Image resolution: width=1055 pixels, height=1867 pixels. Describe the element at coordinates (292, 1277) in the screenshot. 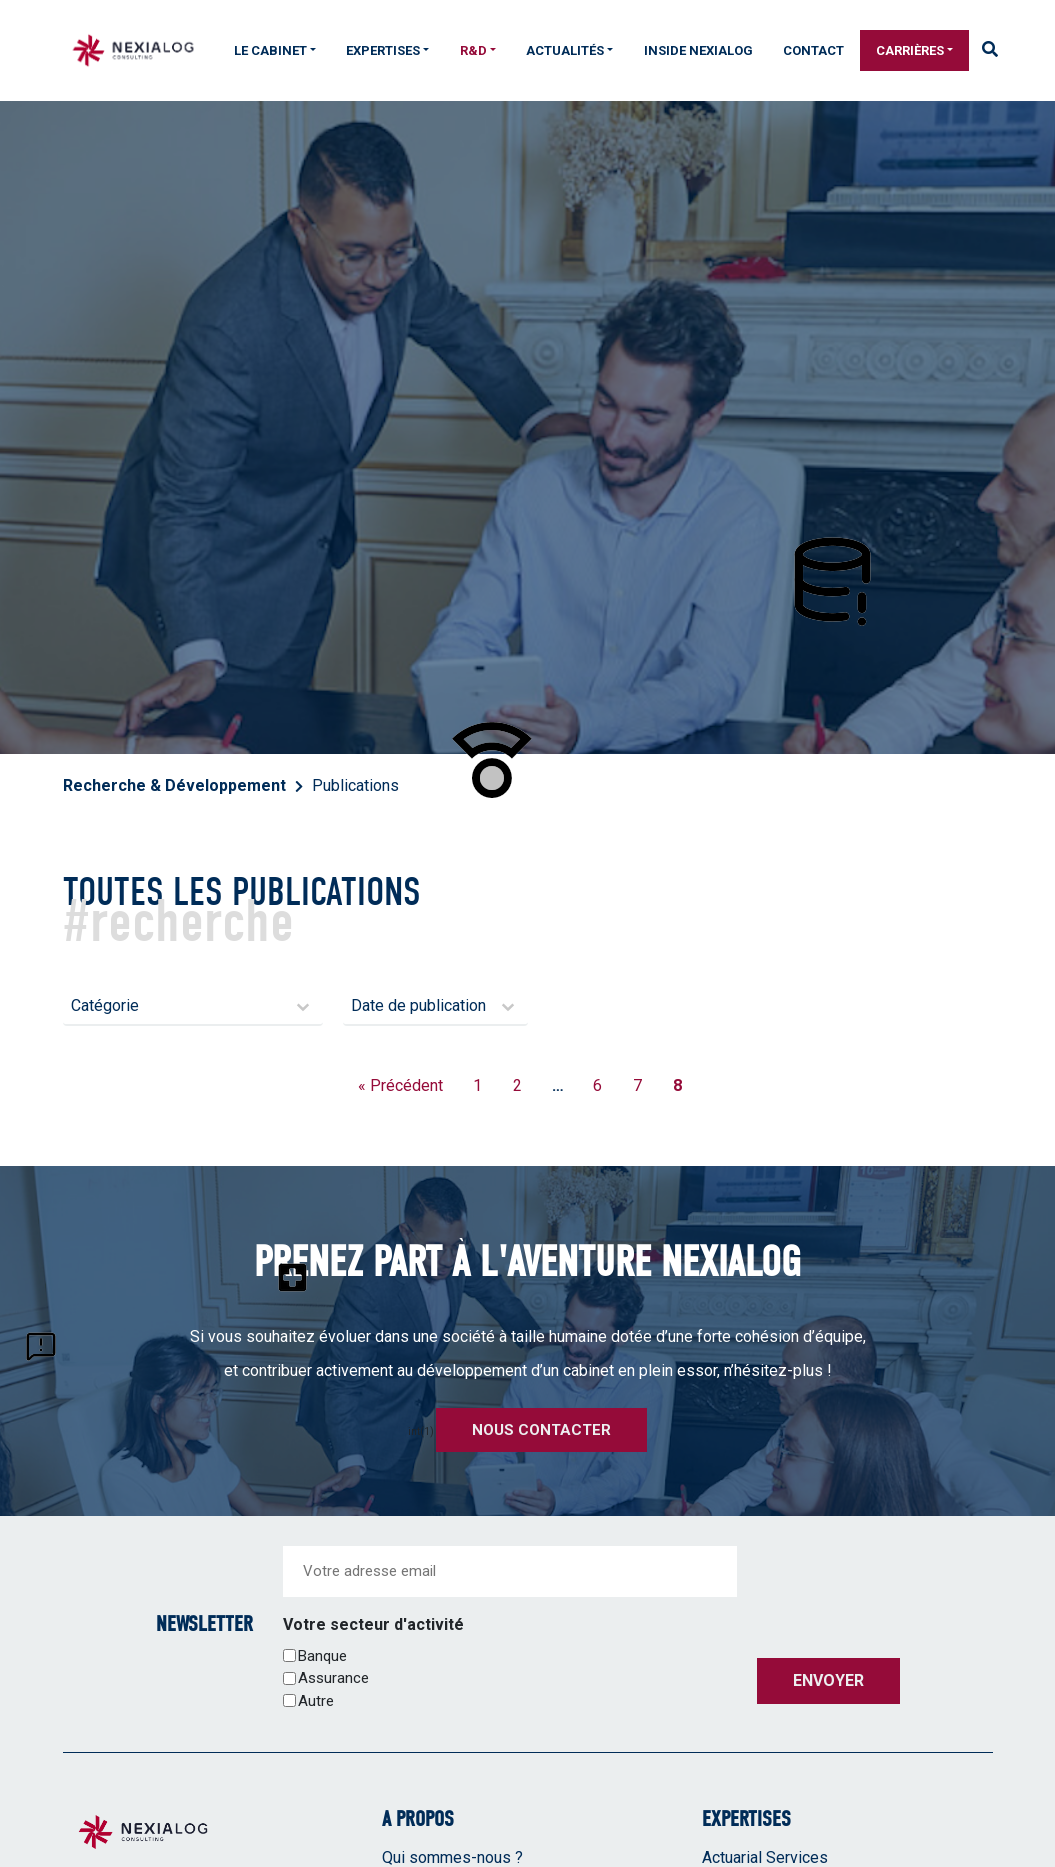

I see `find nearby hospitals or medical facilities` at that location.